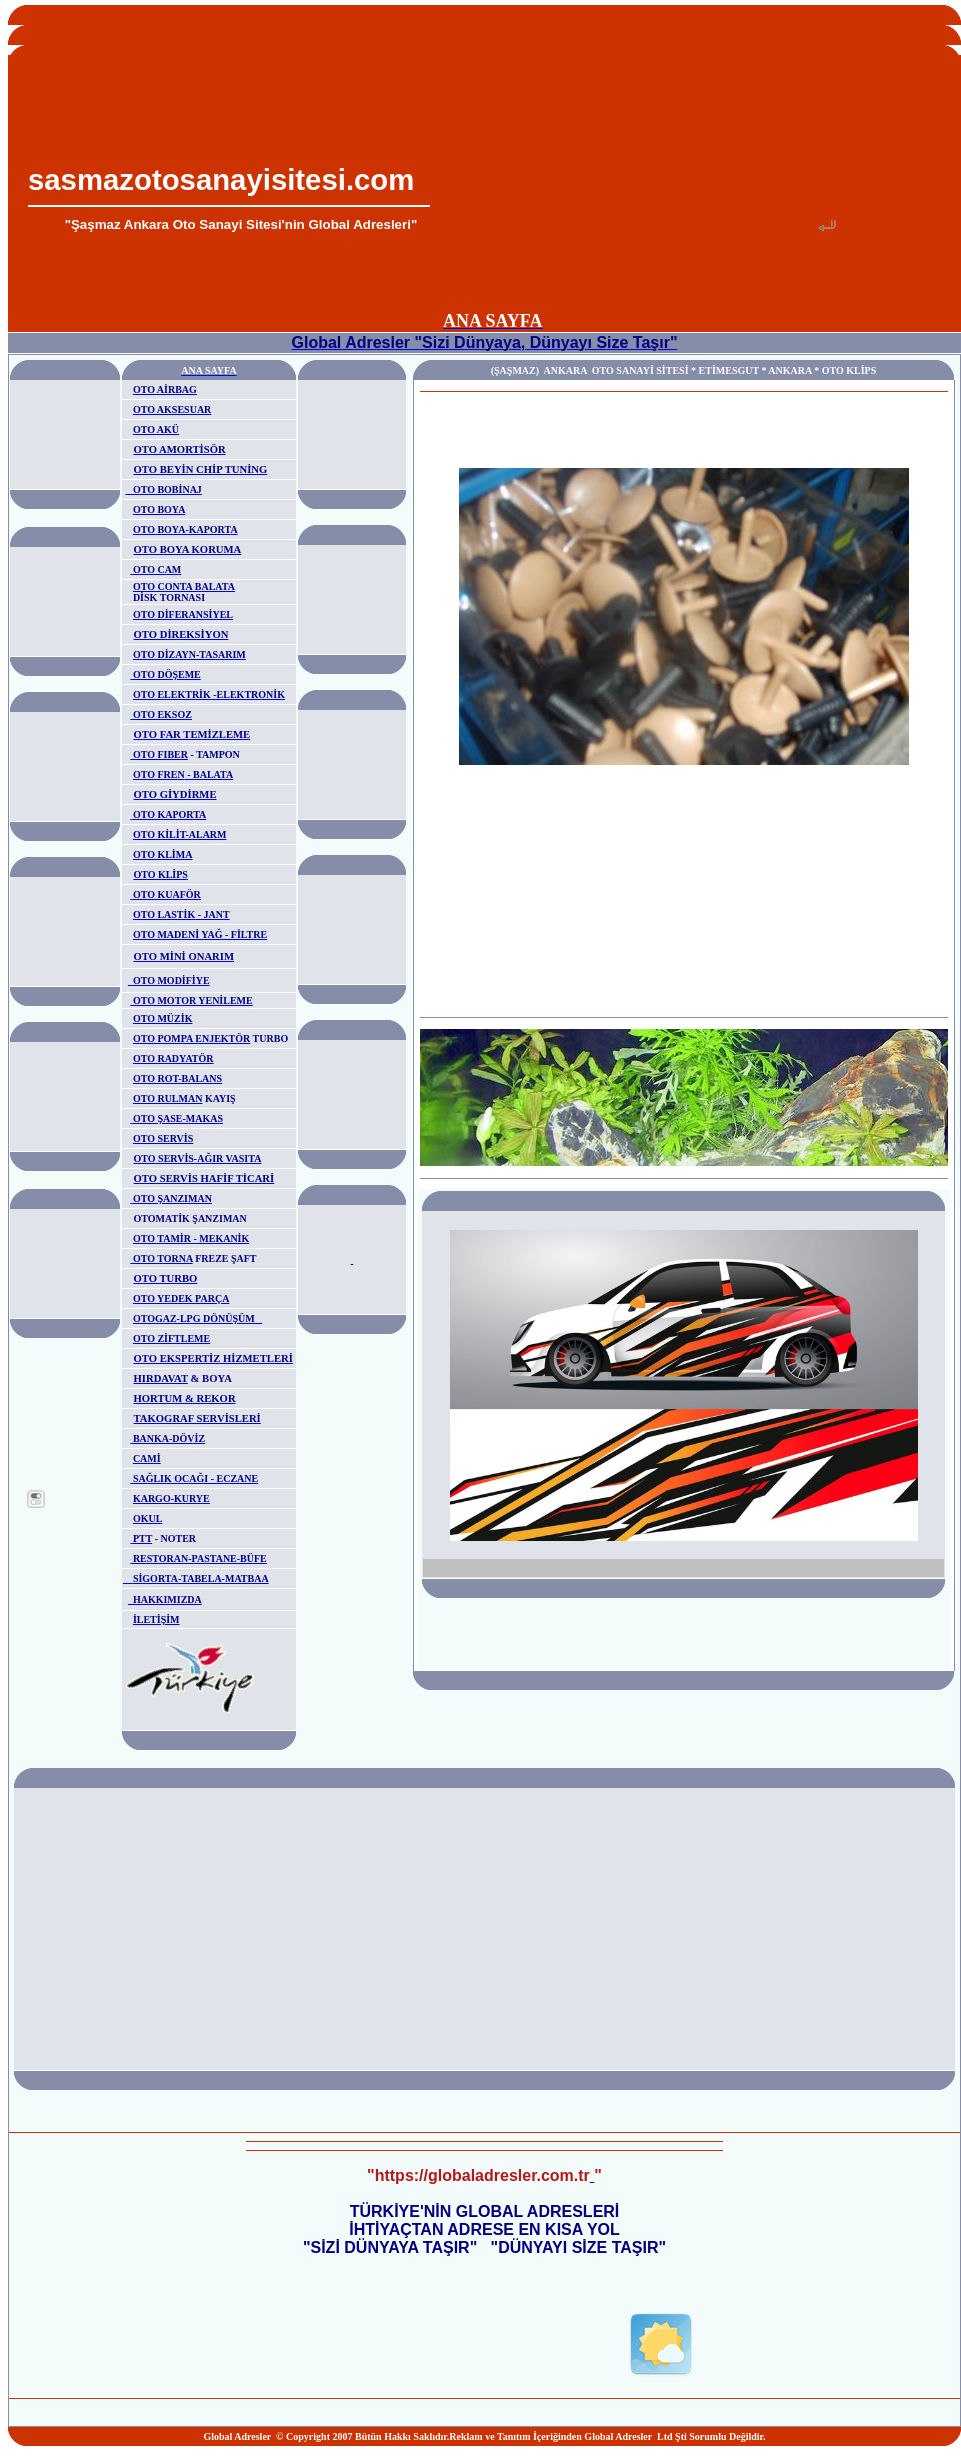 The image size is (961, 2460). What do you see at coordinates (826, 224) in the screenshot?
I see `reply to all recipients of an email` at bounding box center [826, 224].